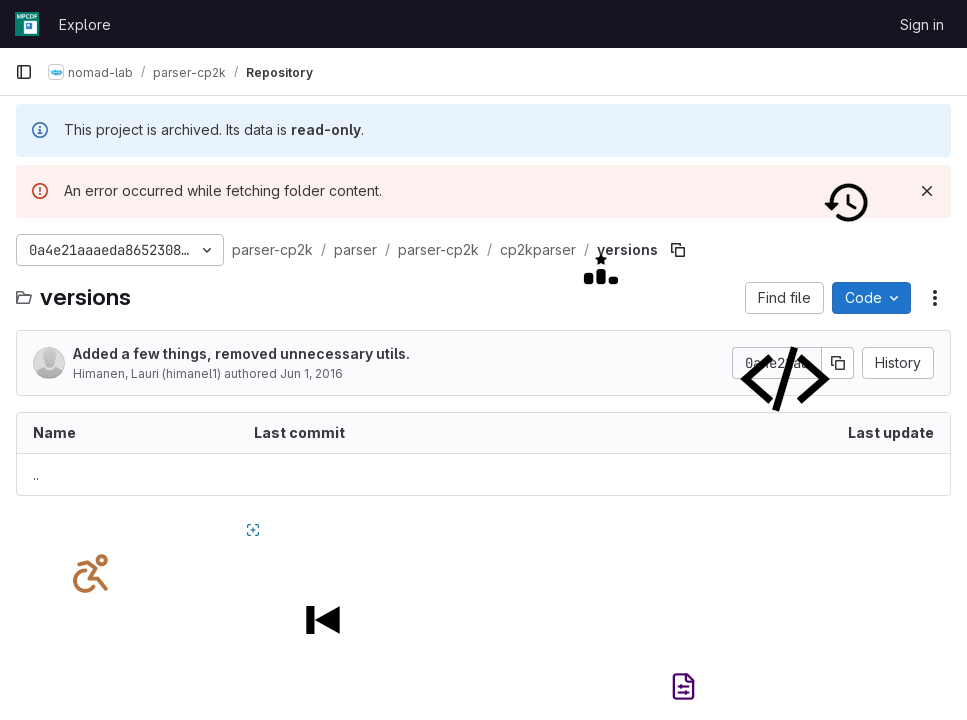 This screenshot has height=720, width=967. Describe the element at coordinates (323, 620) in the screenshot. I see `skip to previous track` at that location.